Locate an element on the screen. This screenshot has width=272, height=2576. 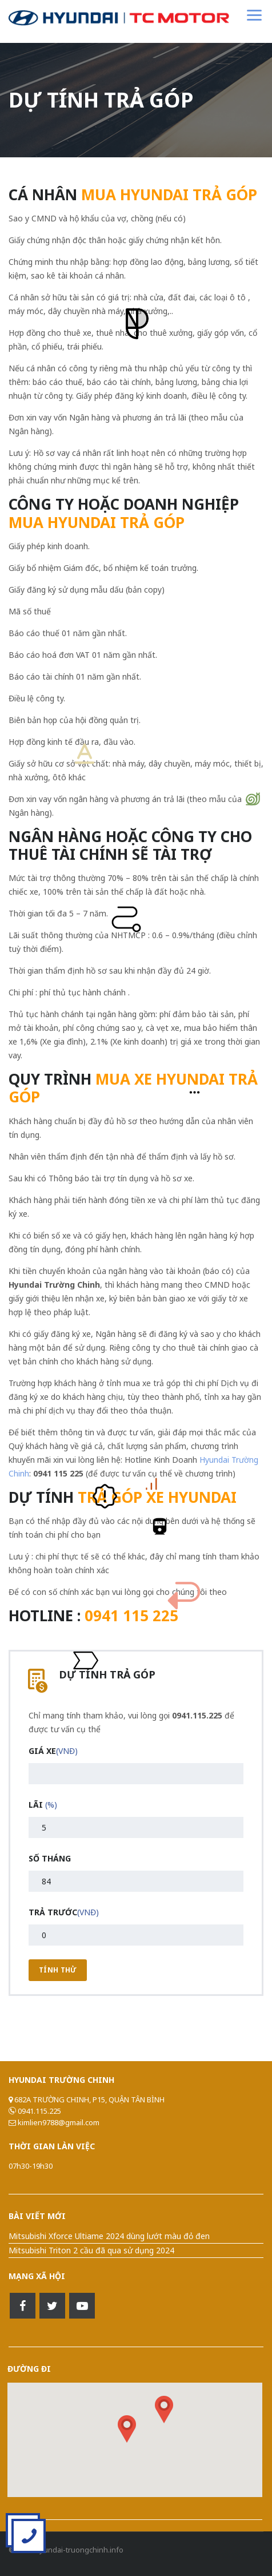
indicates slow loading or processing speed is located at coordinates (253, 799).